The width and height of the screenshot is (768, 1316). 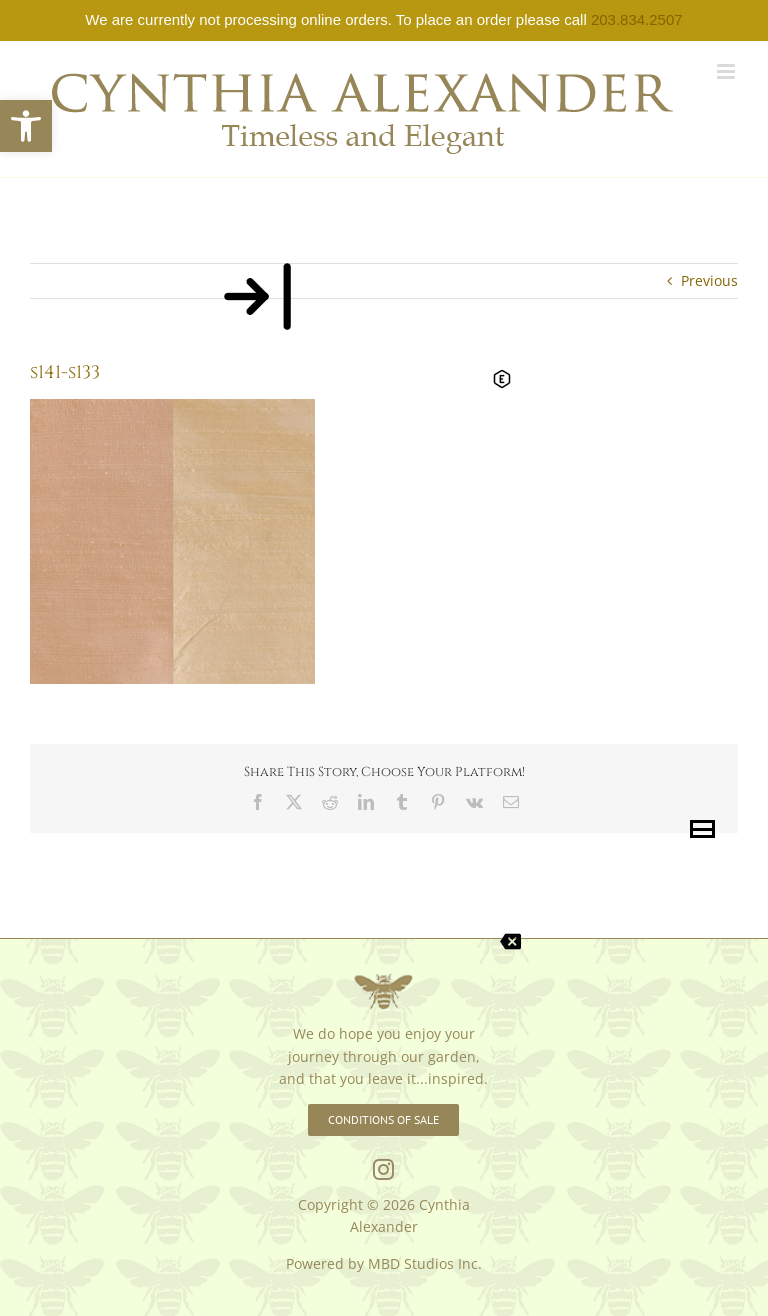 What do you see at coordinates (257, 296) in the screenshot?
I see `collapse sidebar or panel to the right` at bounding box center [257, 296].